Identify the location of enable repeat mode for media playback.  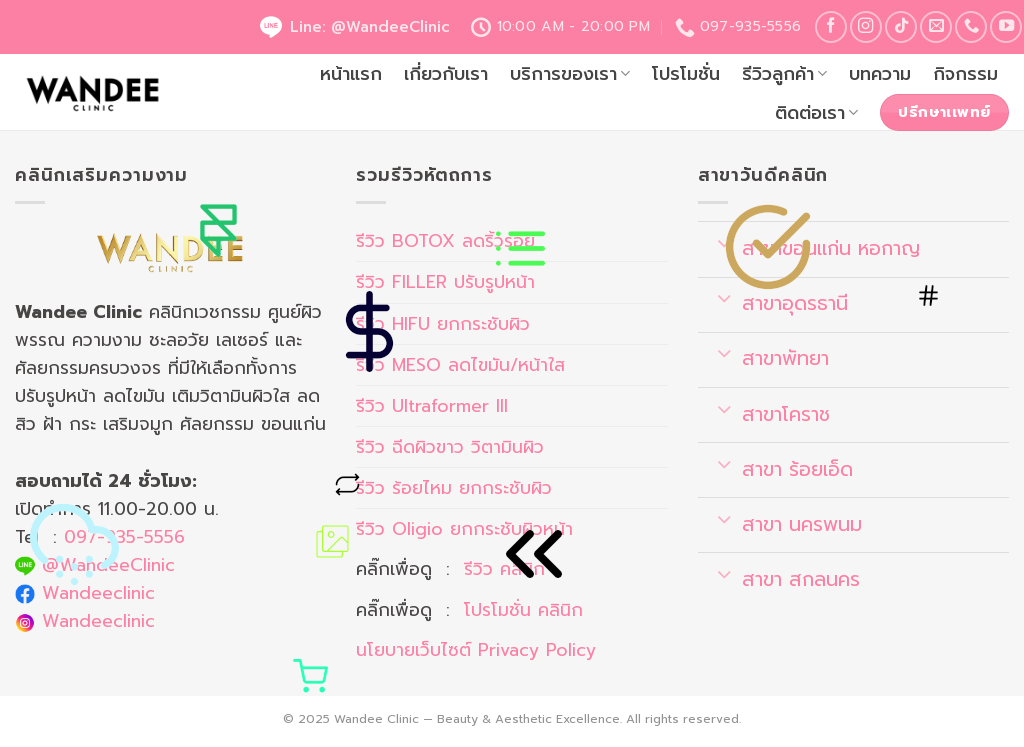
(347, 484).